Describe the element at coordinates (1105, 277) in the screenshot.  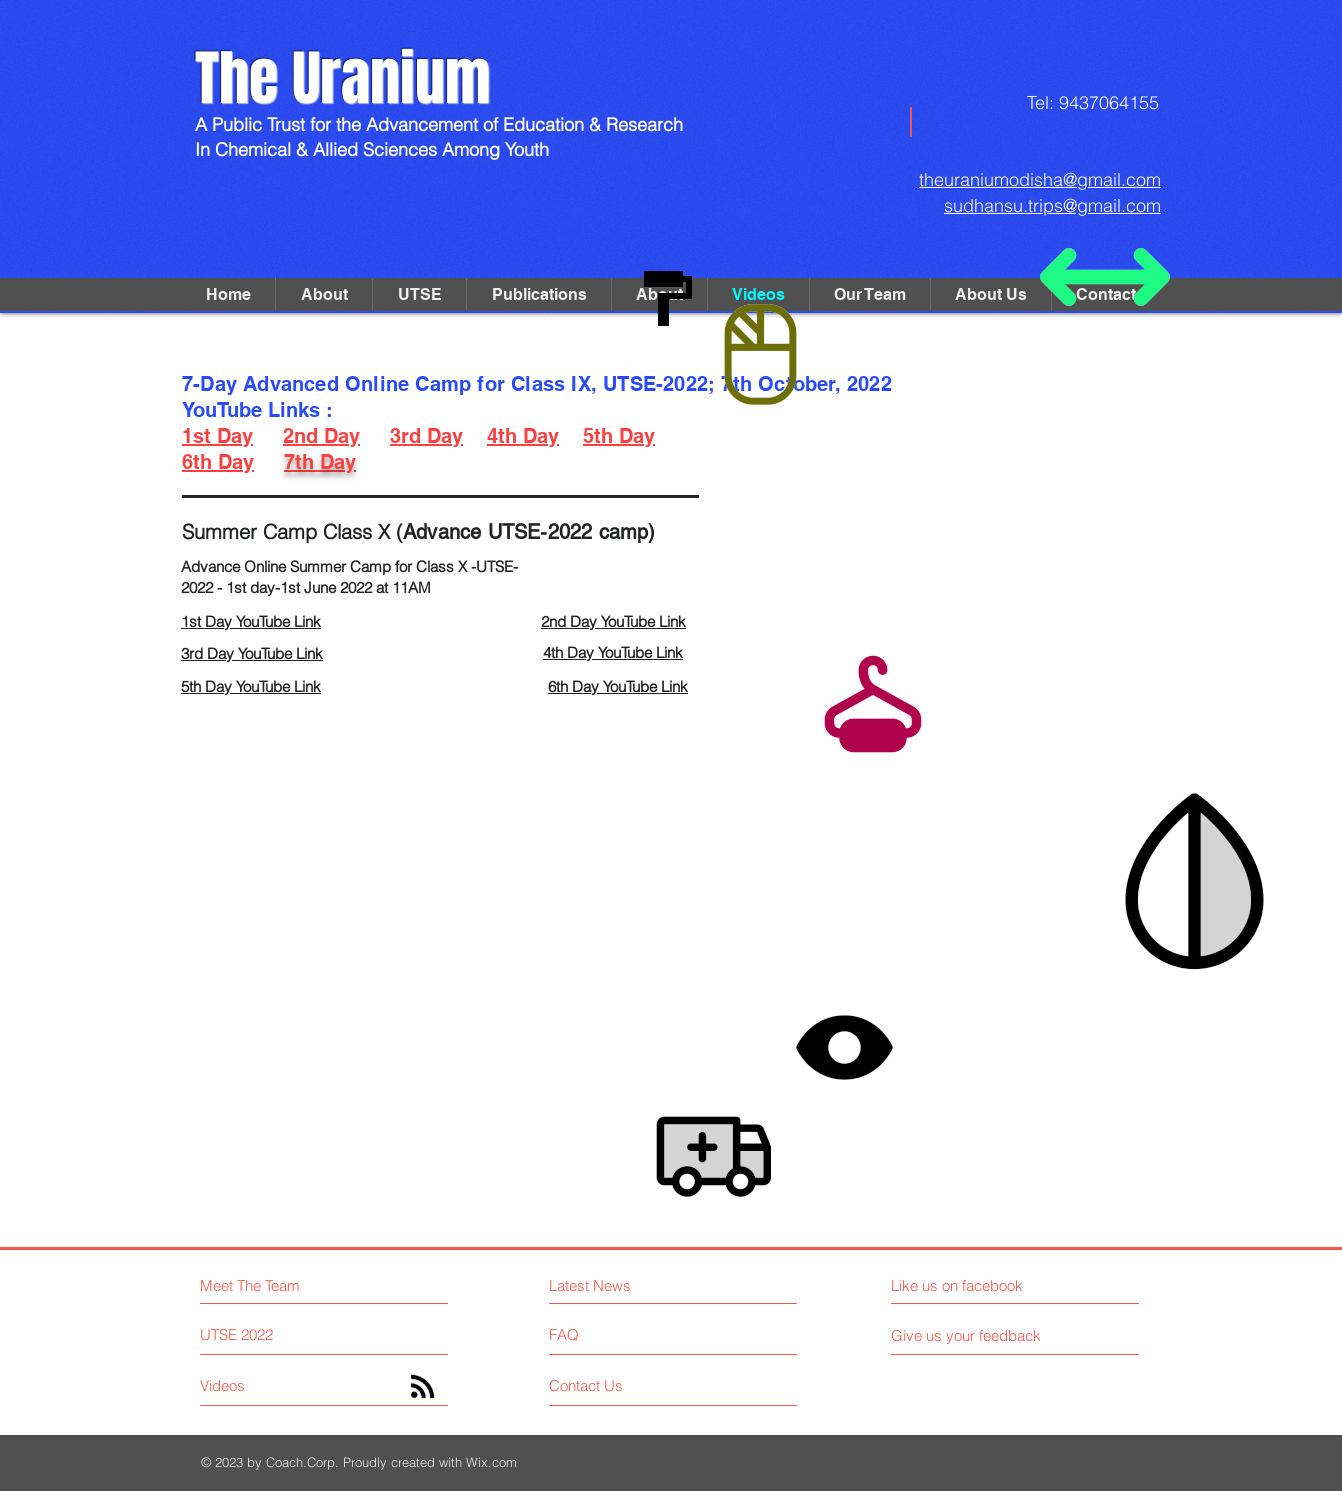
I see `adjust width or resize horizontally` at that location.